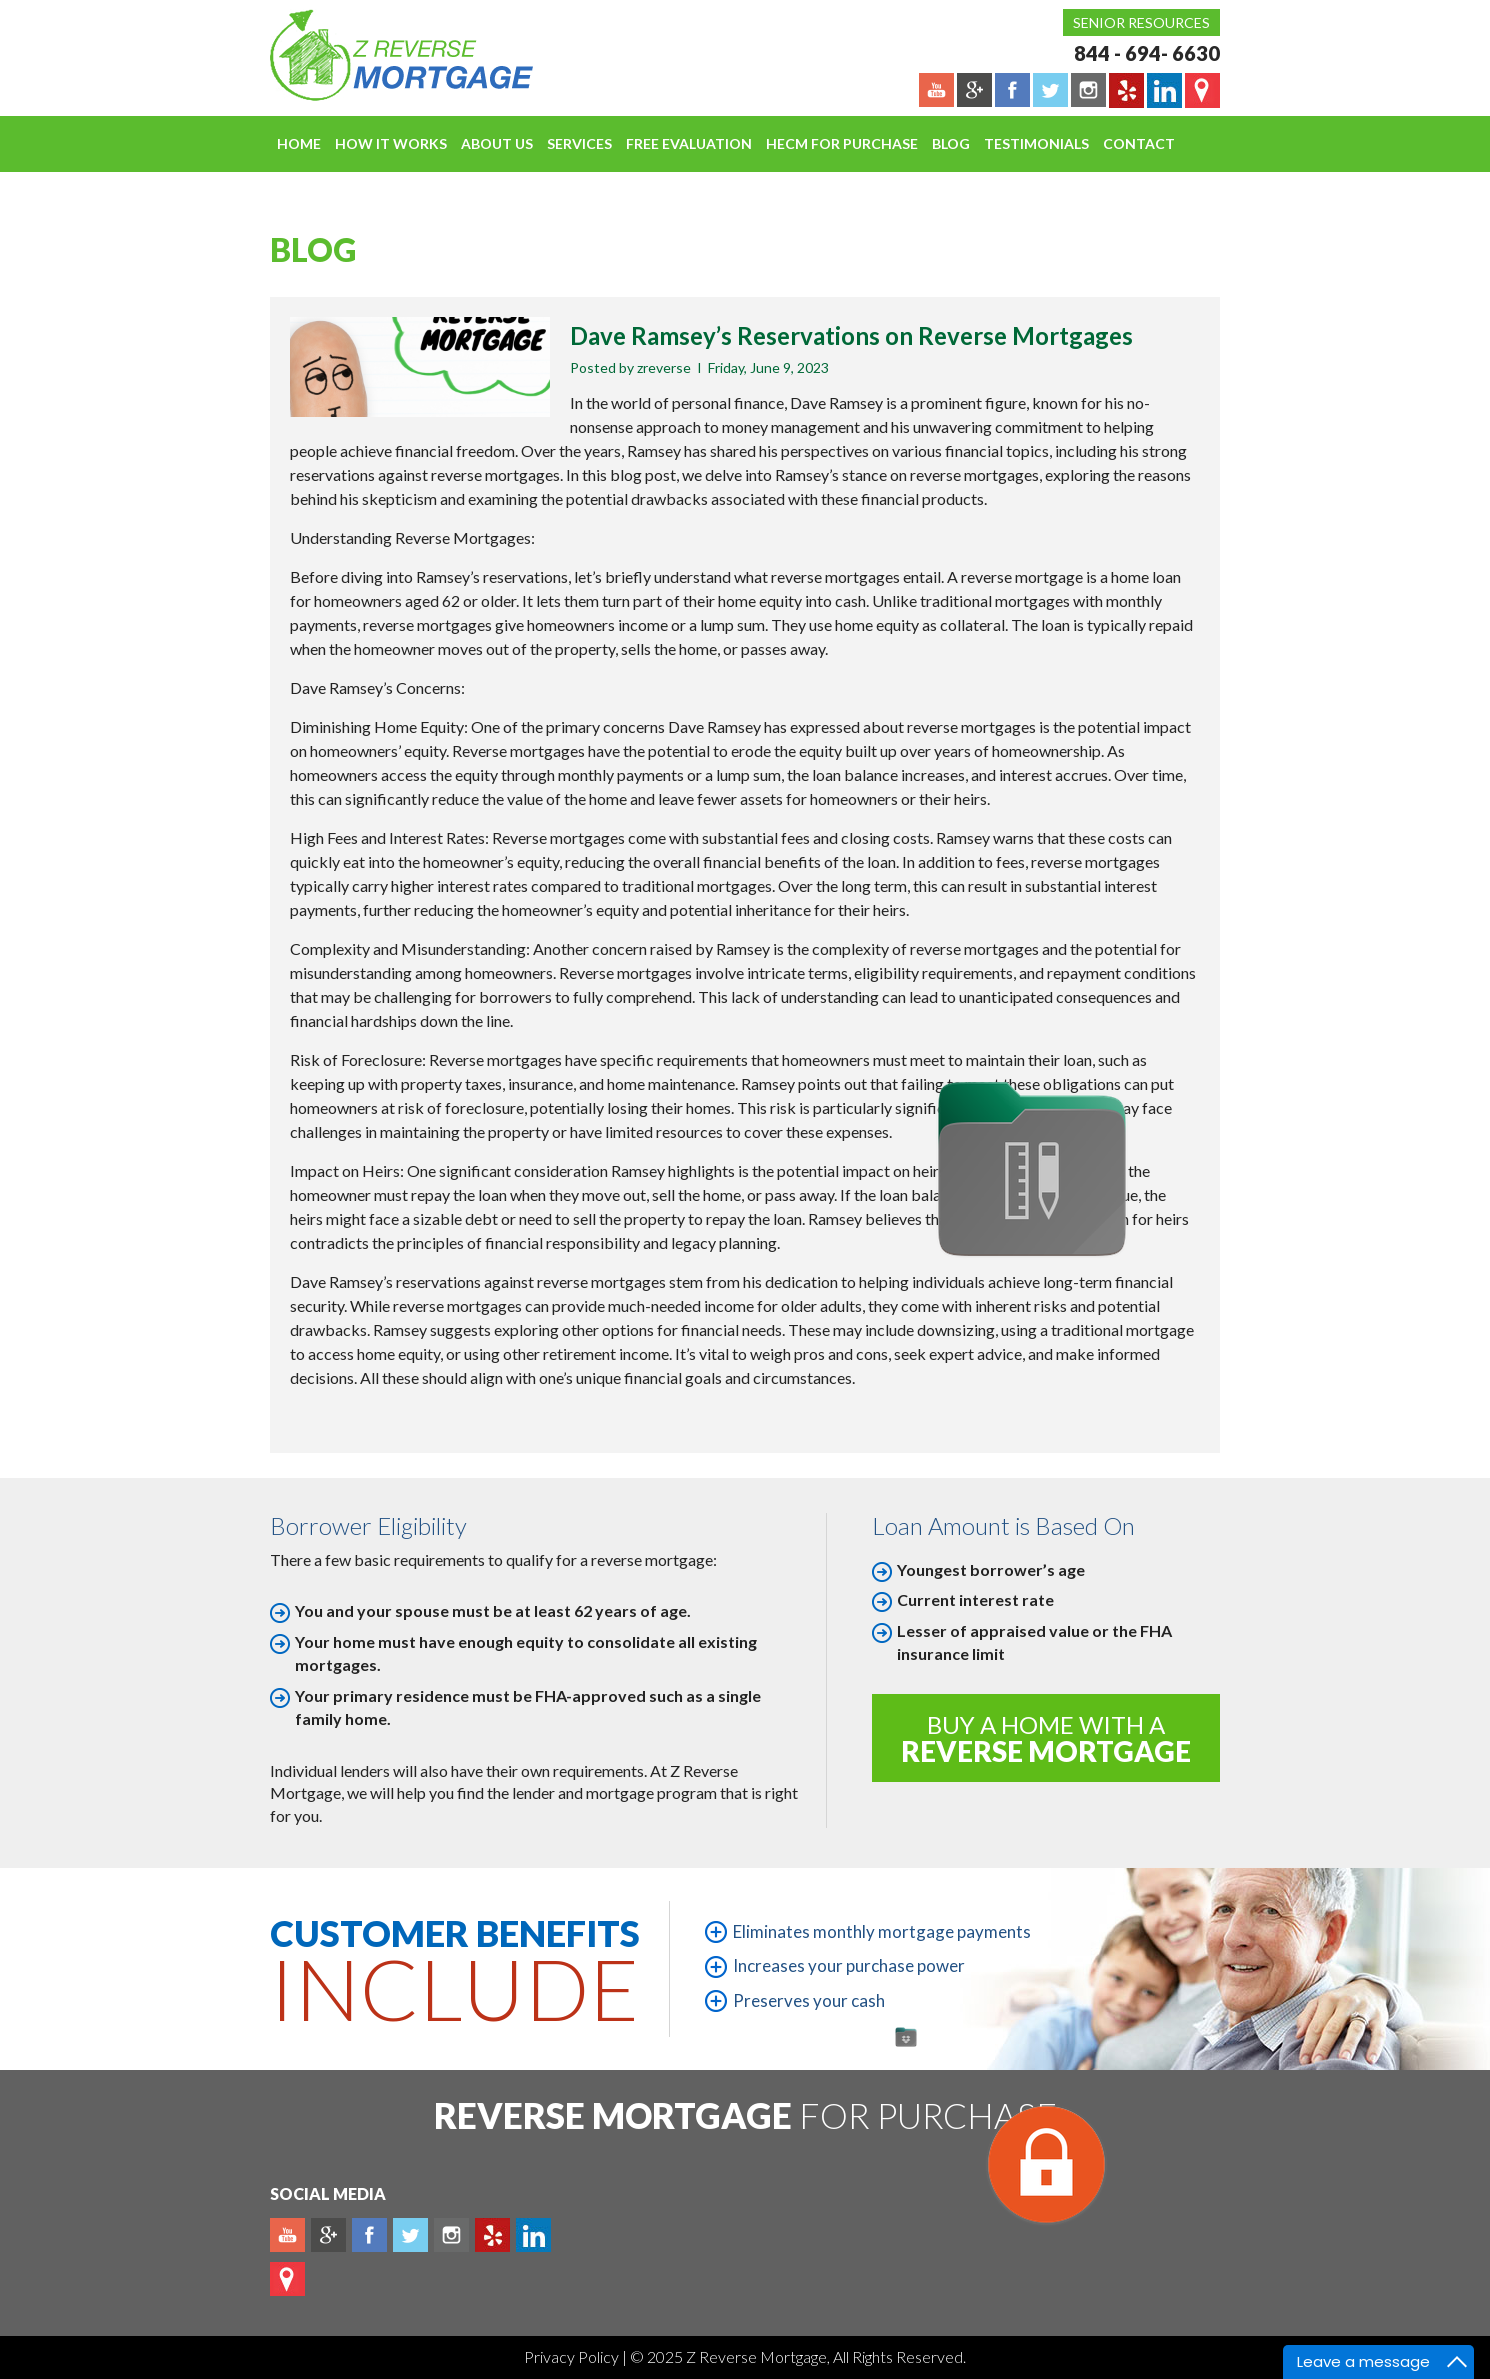 The image size is (1490, 2379). I want to click on access your templates folder, so click(1032, 1169).